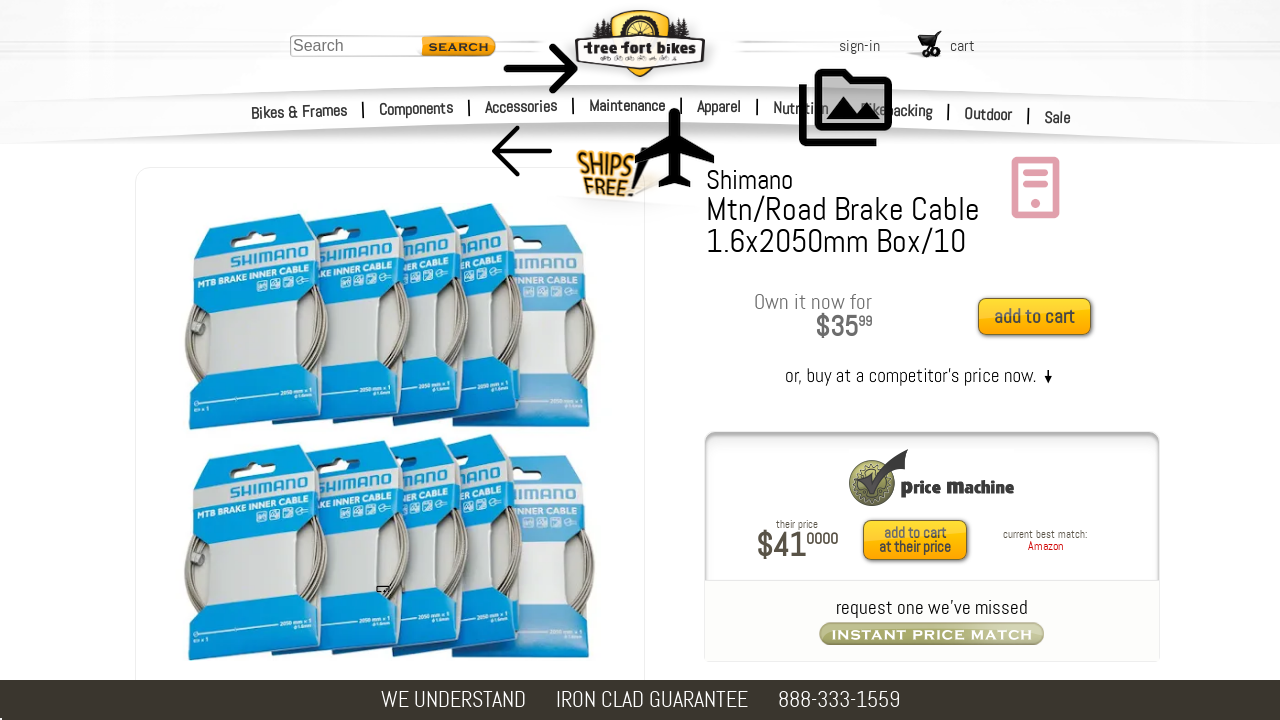  I want to click on access server or desktop computer settings, so click(1035, 187).